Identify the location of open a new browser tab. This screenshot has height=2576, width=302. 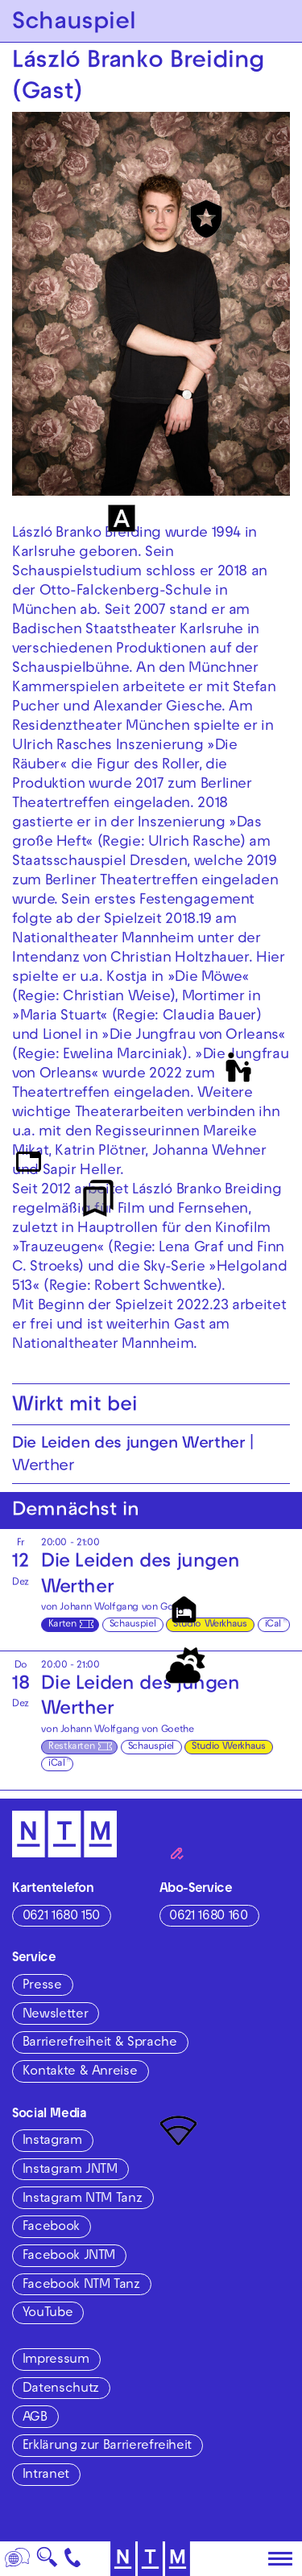
(28, 1161).